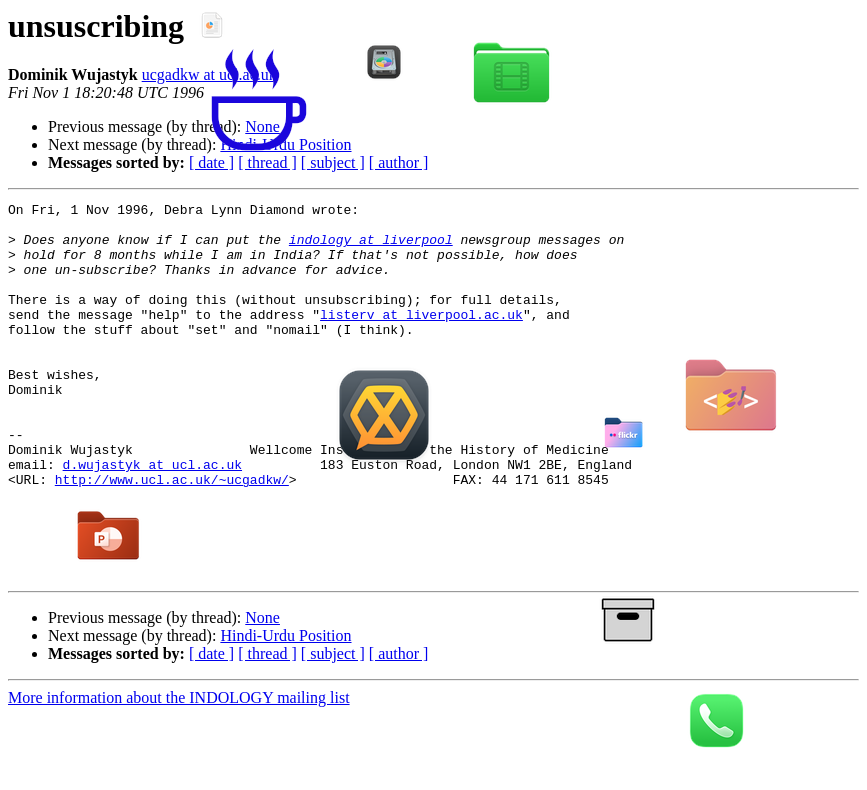 The width and height of the screenshot is (867, 790). Describe the element at coordinates (212, 25) in the screenshot. I see `open a presentation file` at that location.